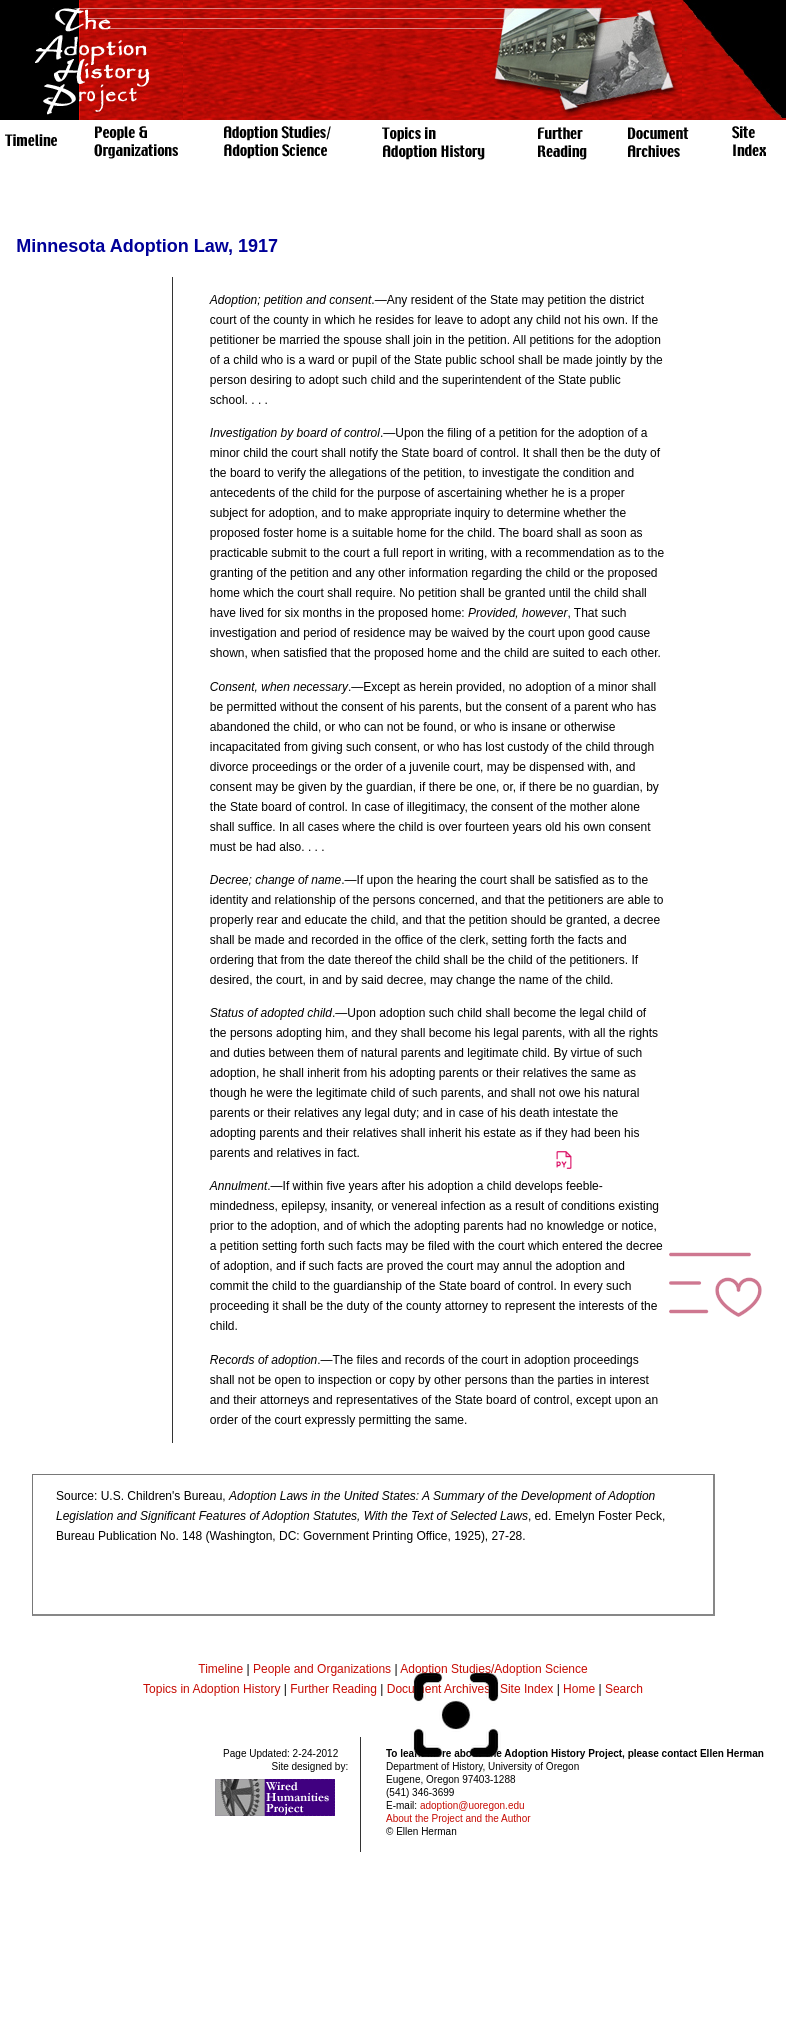  I want to click on view your favorites list, so click(710, 1283).